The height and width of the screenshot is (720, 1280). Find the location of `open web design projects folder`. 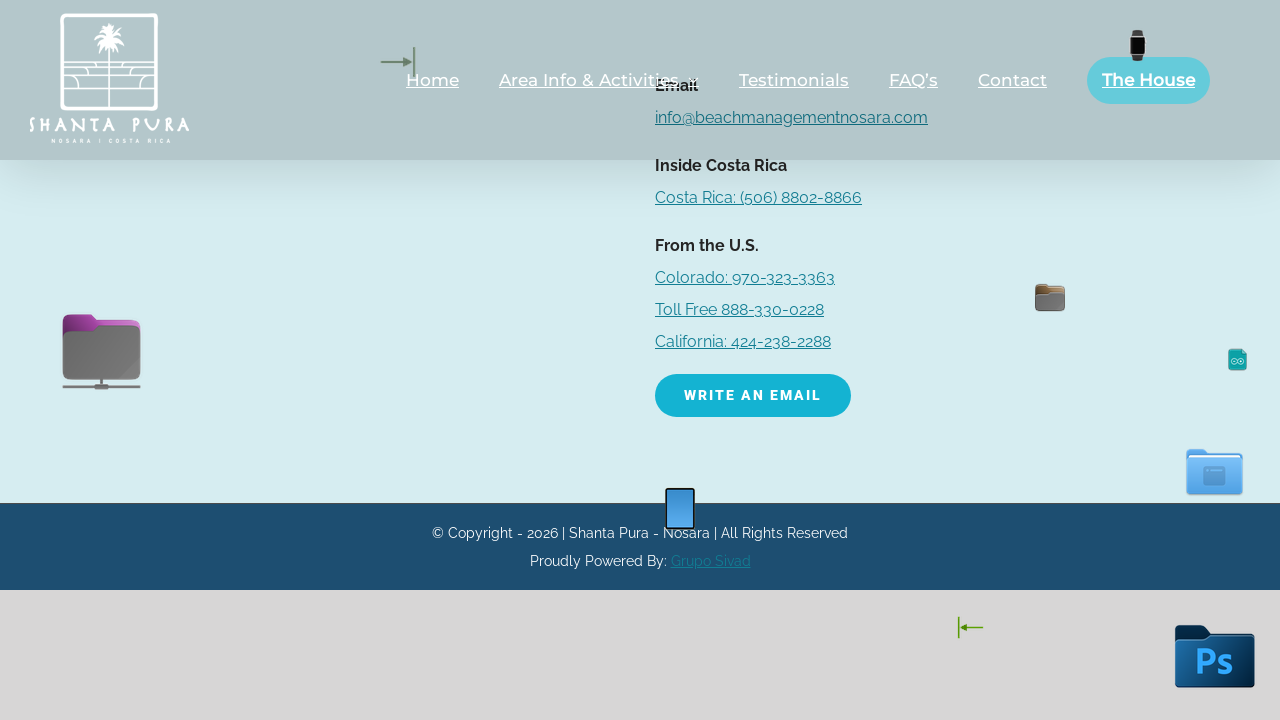

open web design projects folder is located at coordinates (1214, 471).